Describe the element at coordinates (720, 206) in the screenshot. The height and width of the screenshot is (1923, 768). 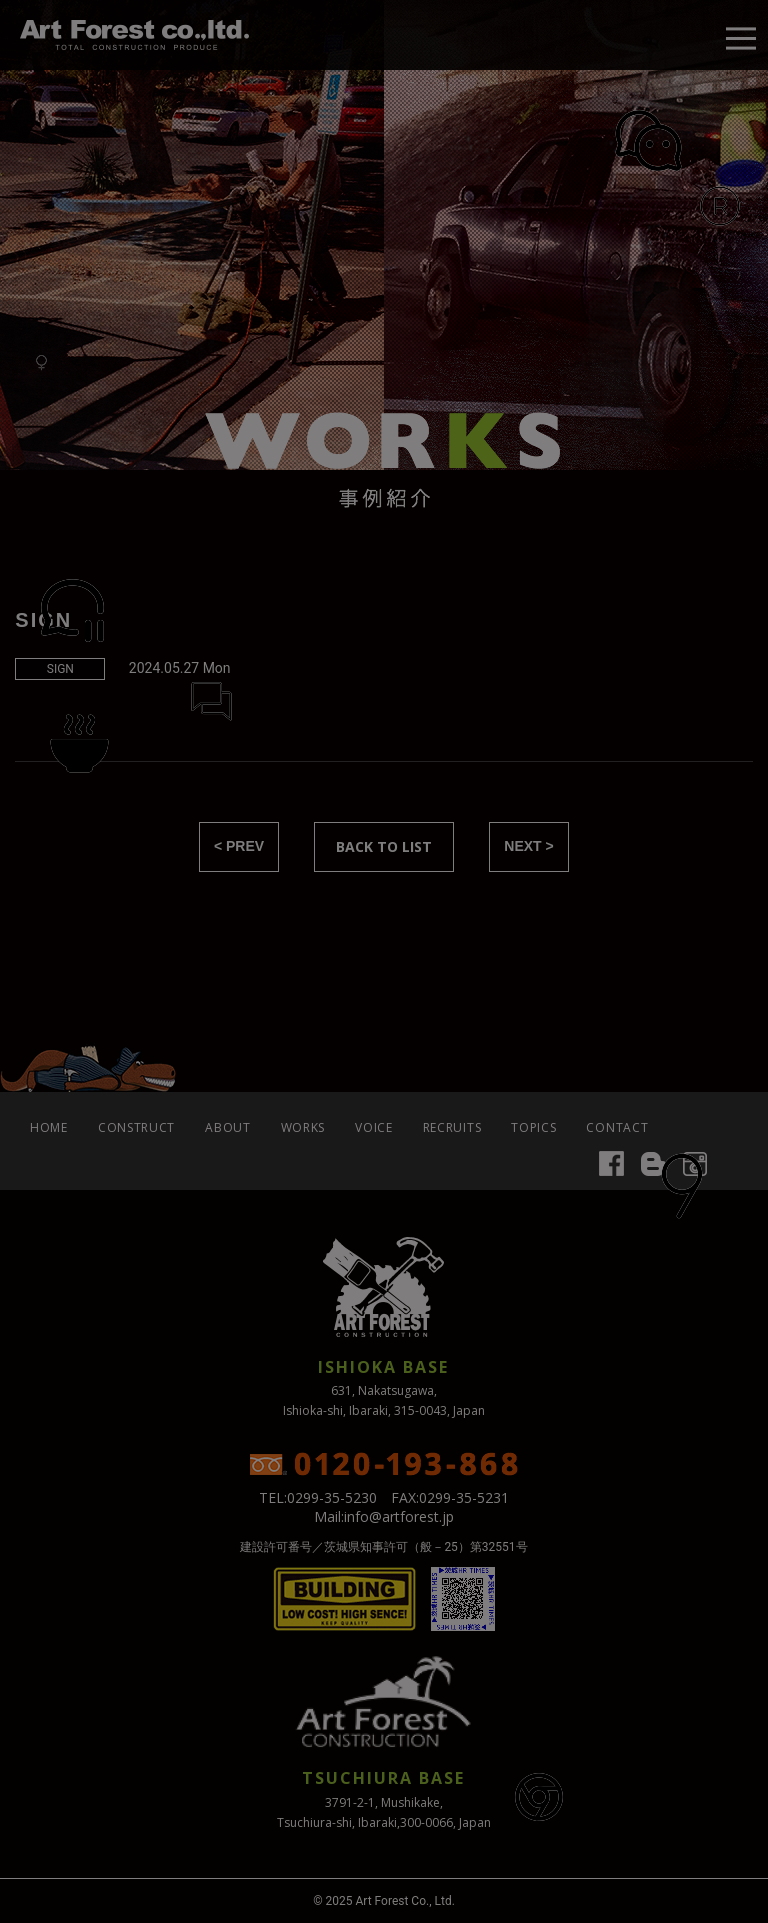
I see `indicates registered trademark status` at that location.